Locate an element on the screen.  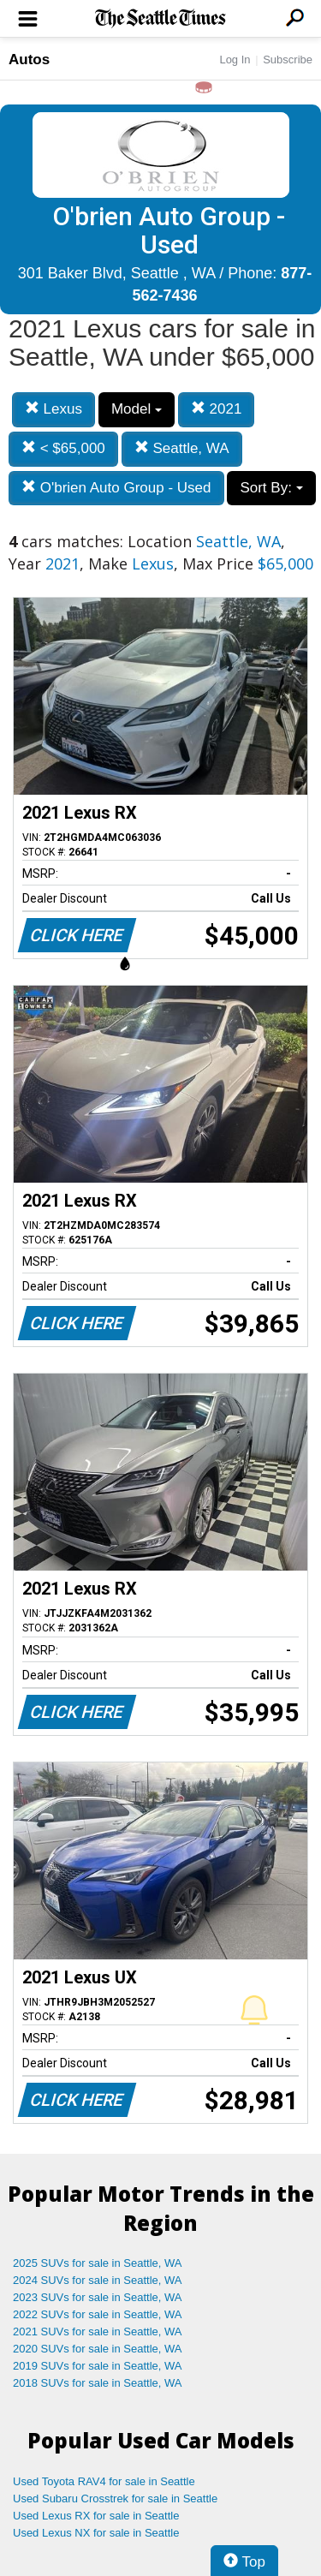
view notifications is located at coordinates (254, 2010).